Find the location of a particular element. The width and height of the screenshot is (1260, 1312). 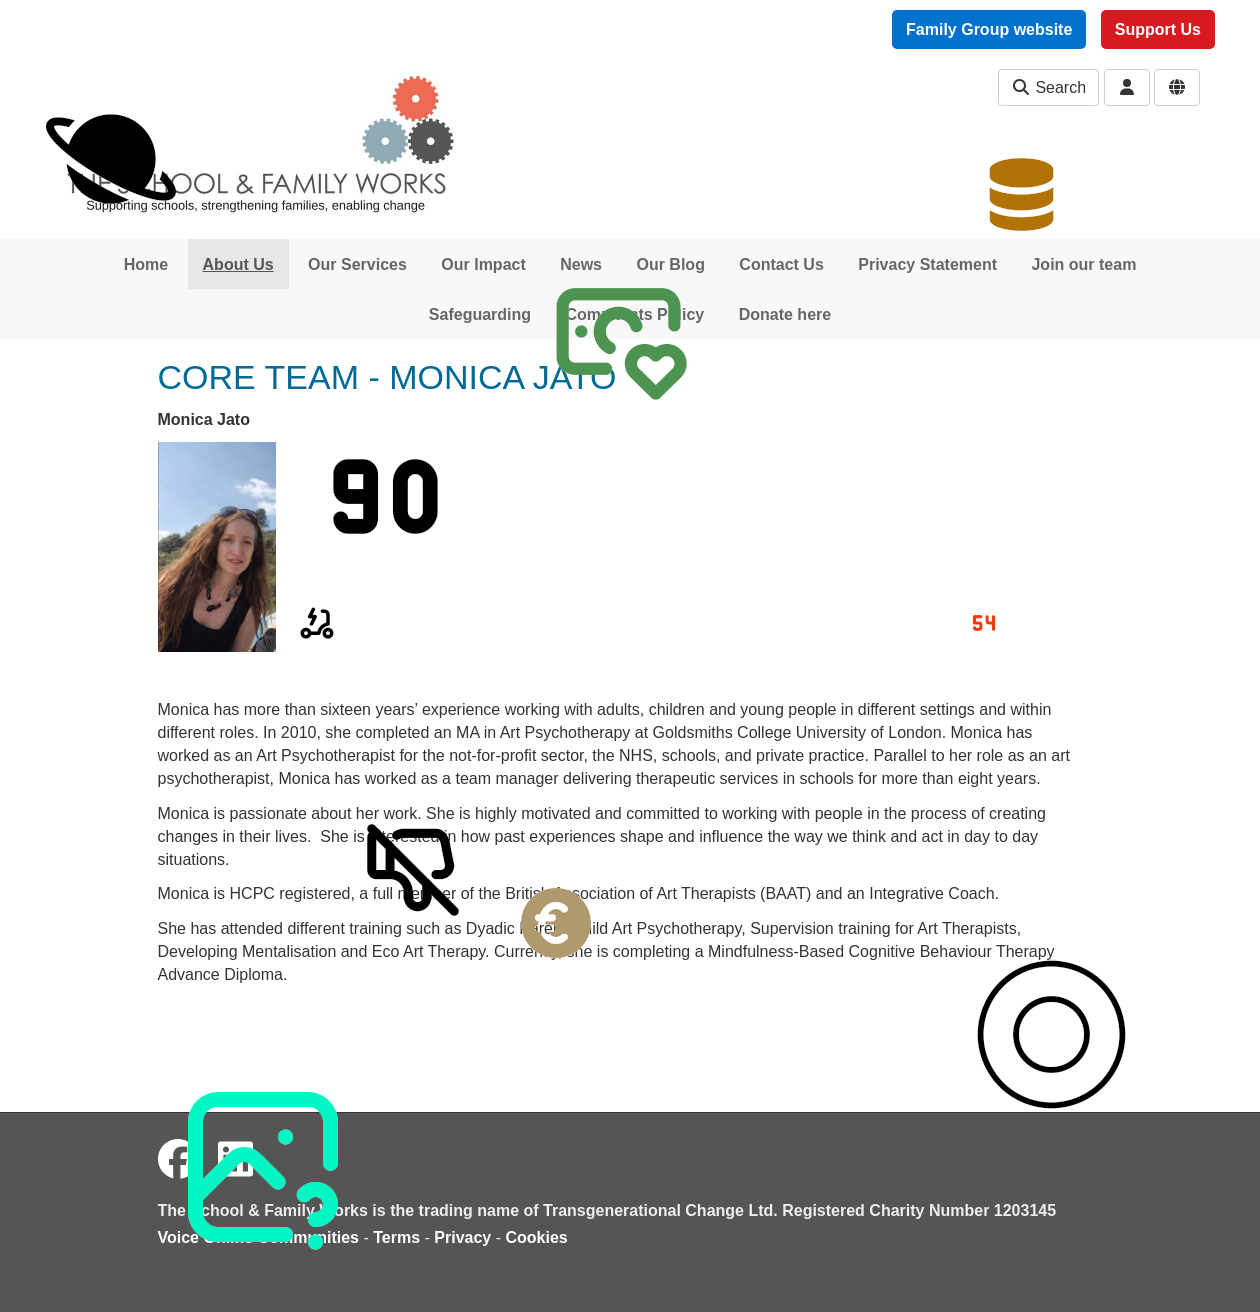

select electric scooter as transportation mode is located at coordinates (317, 624).